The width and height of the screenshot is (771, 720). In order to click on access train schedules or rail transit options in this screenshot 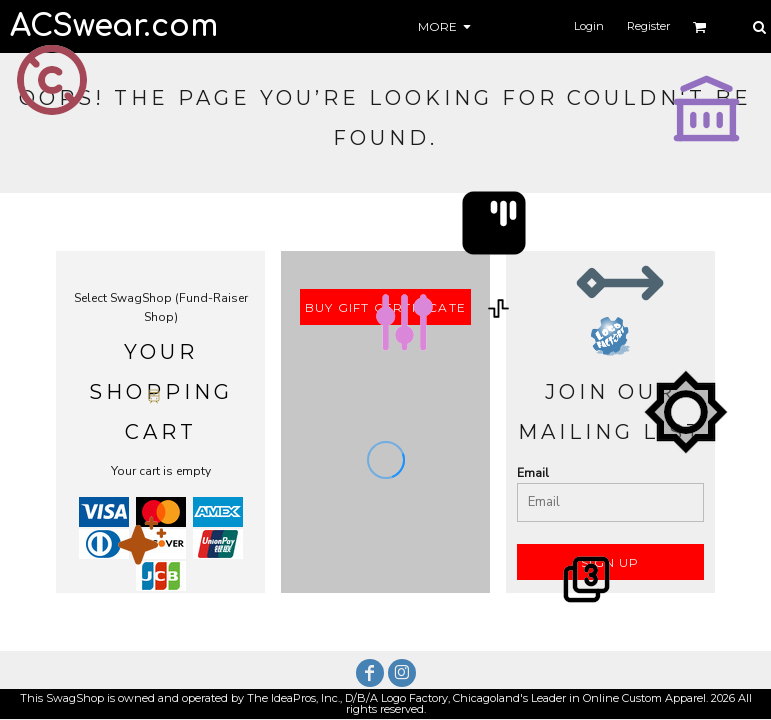, I will do `click(154, 396)`.